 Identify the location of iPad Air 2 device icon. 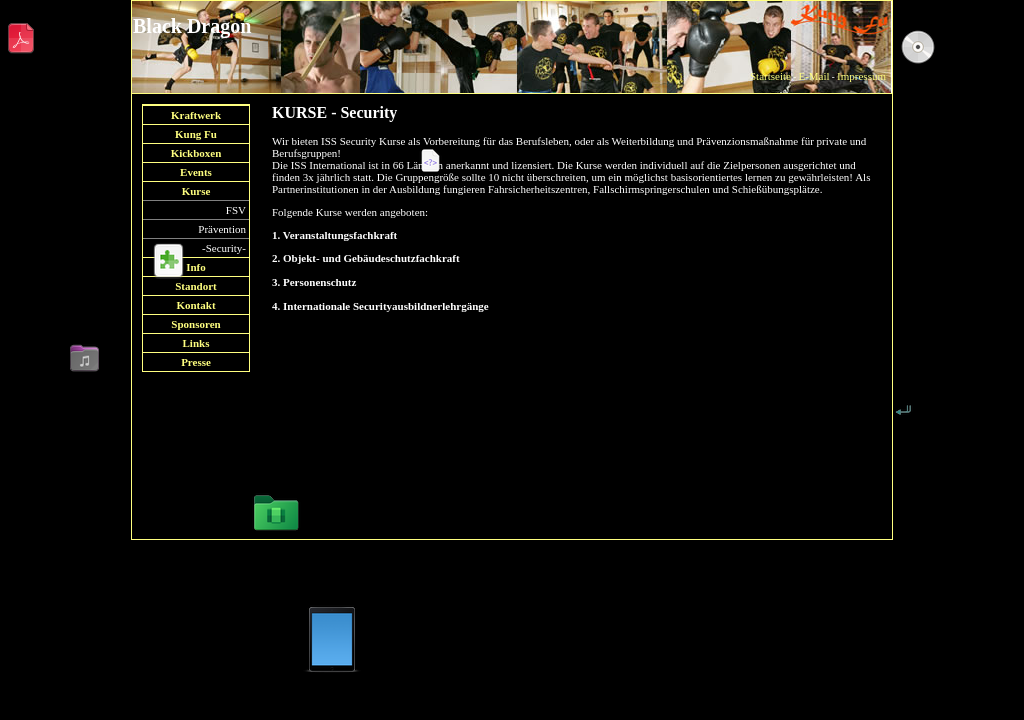
(332, 639).